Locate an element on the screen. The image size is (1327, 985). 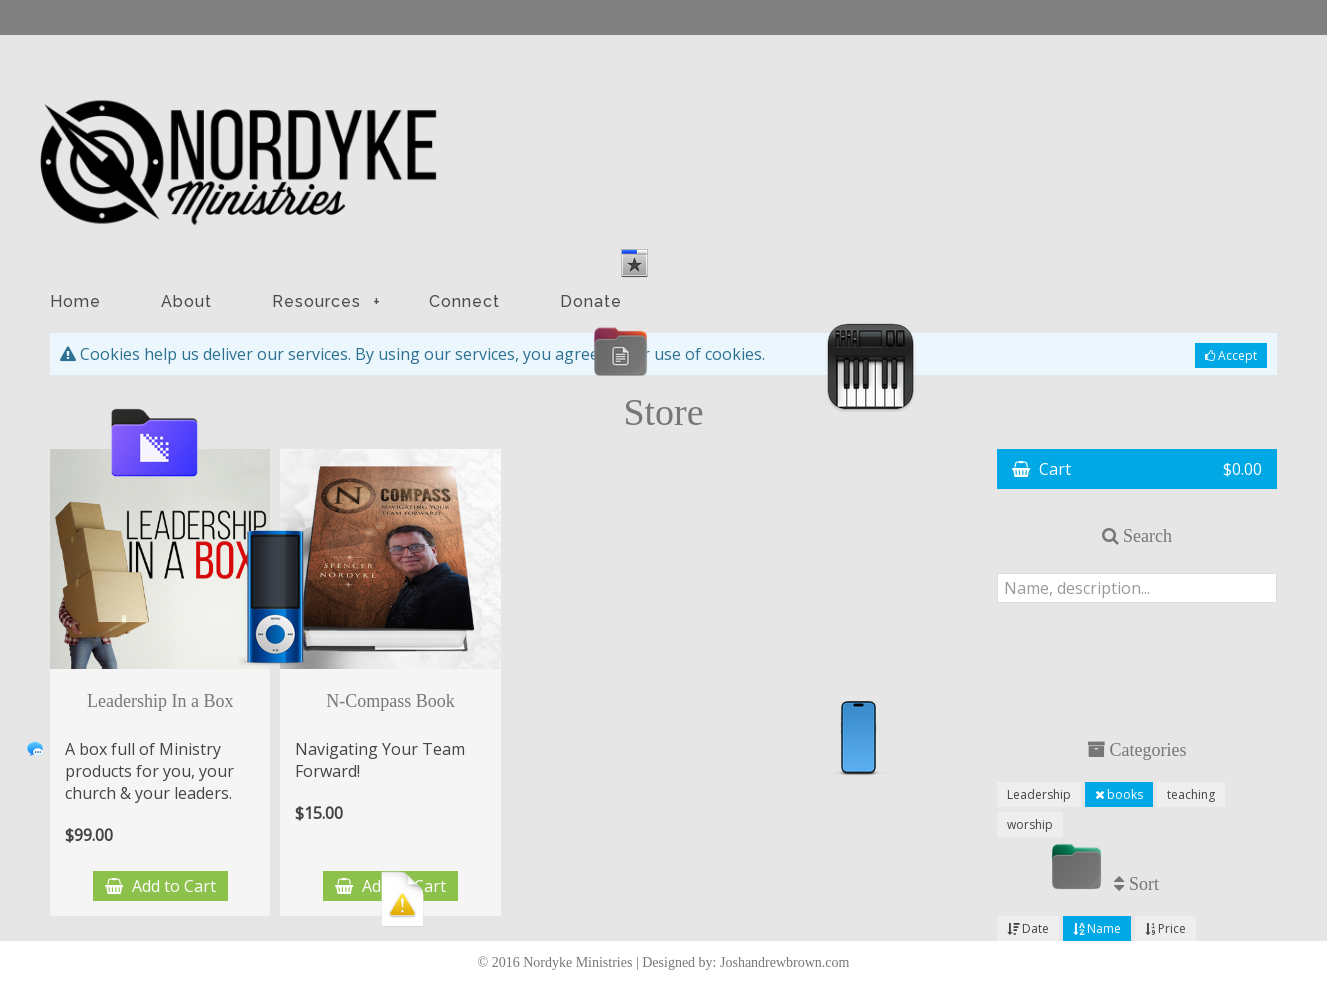
access favorited items in your media library is located at coordinates (635, 263).